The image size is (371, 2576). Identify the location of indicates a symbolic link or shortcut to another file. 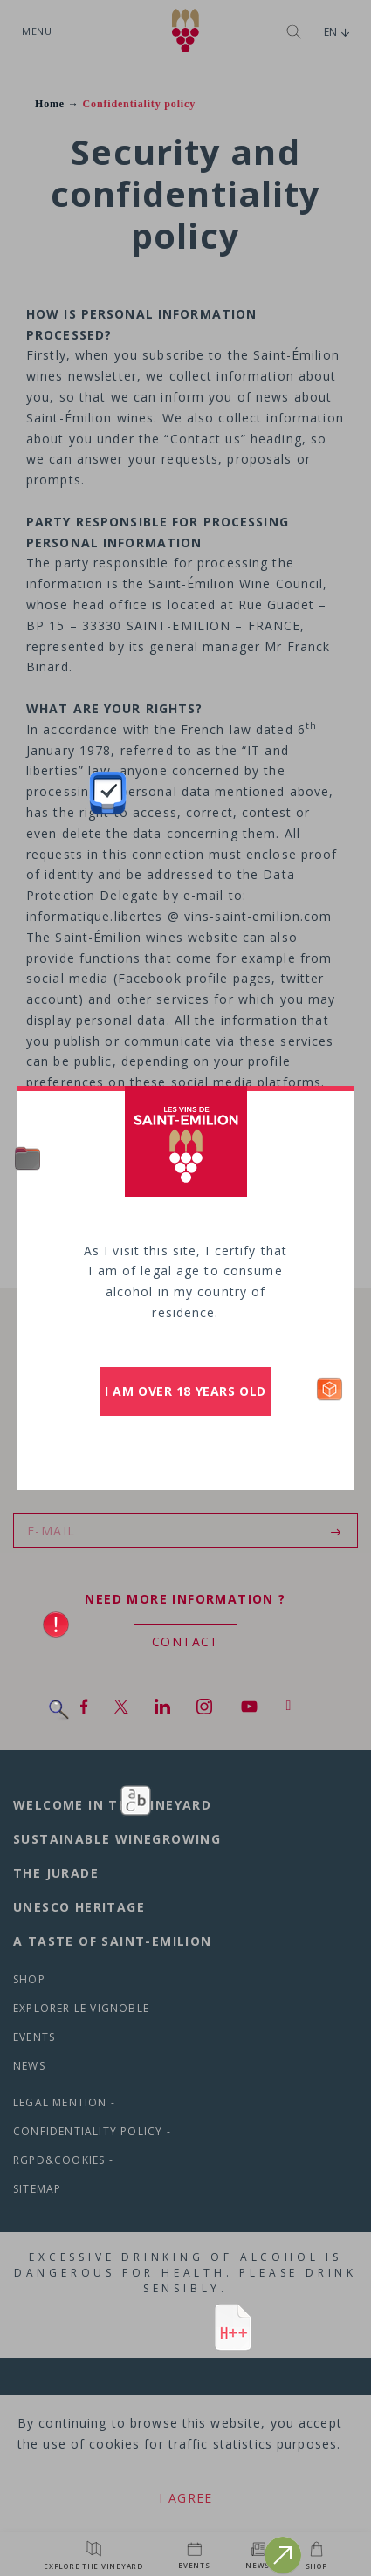
(283, 2555).